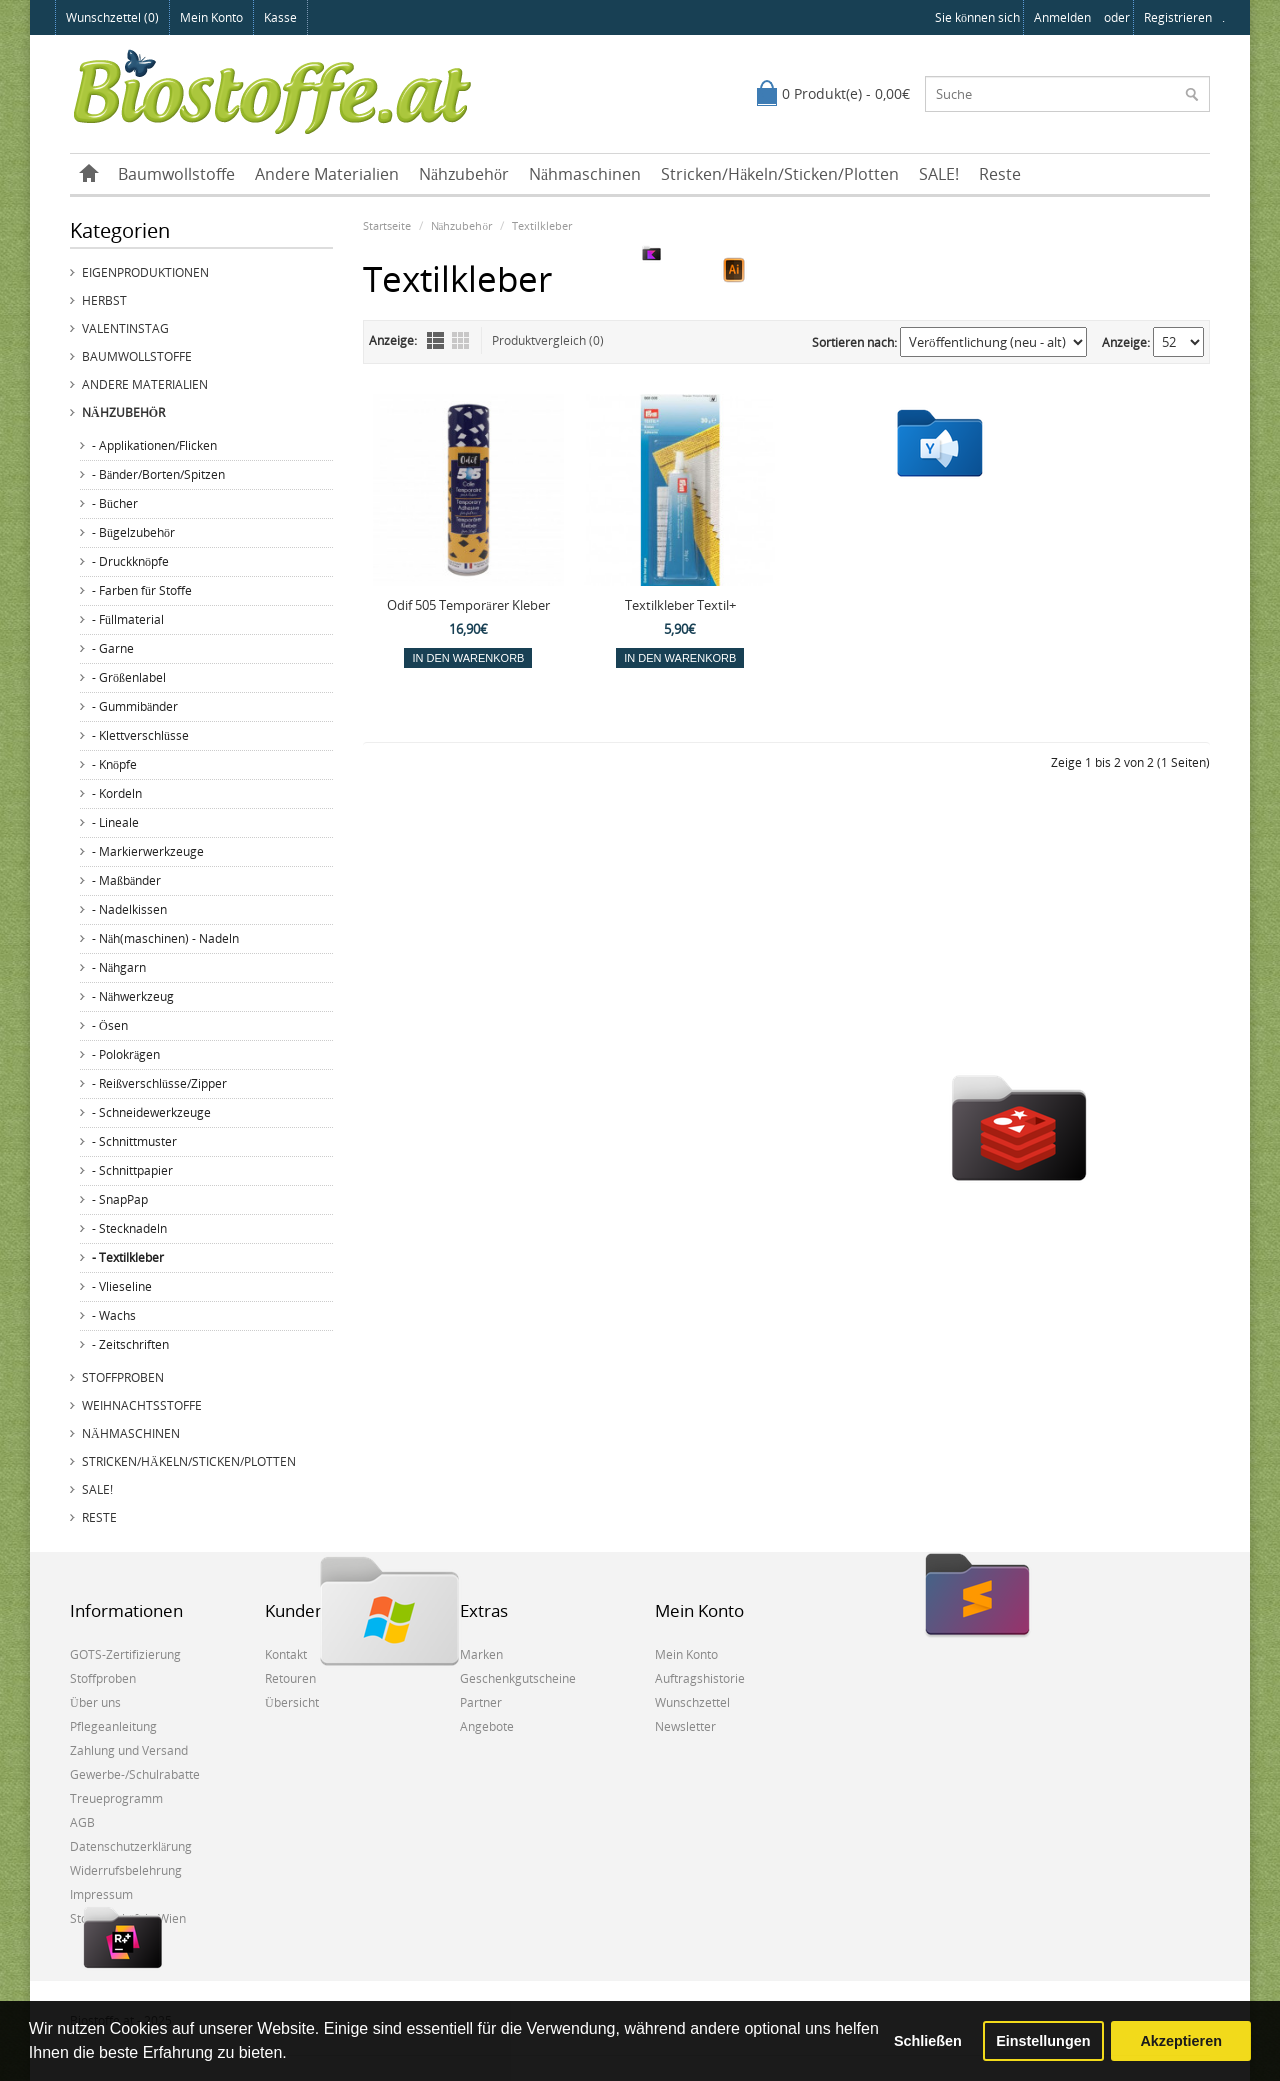 This screenshot has height=2081, width=1280. Describe the element at coordinates (389, 1615) in the screenshot. I see `open windows 7 system files folder` at that location.